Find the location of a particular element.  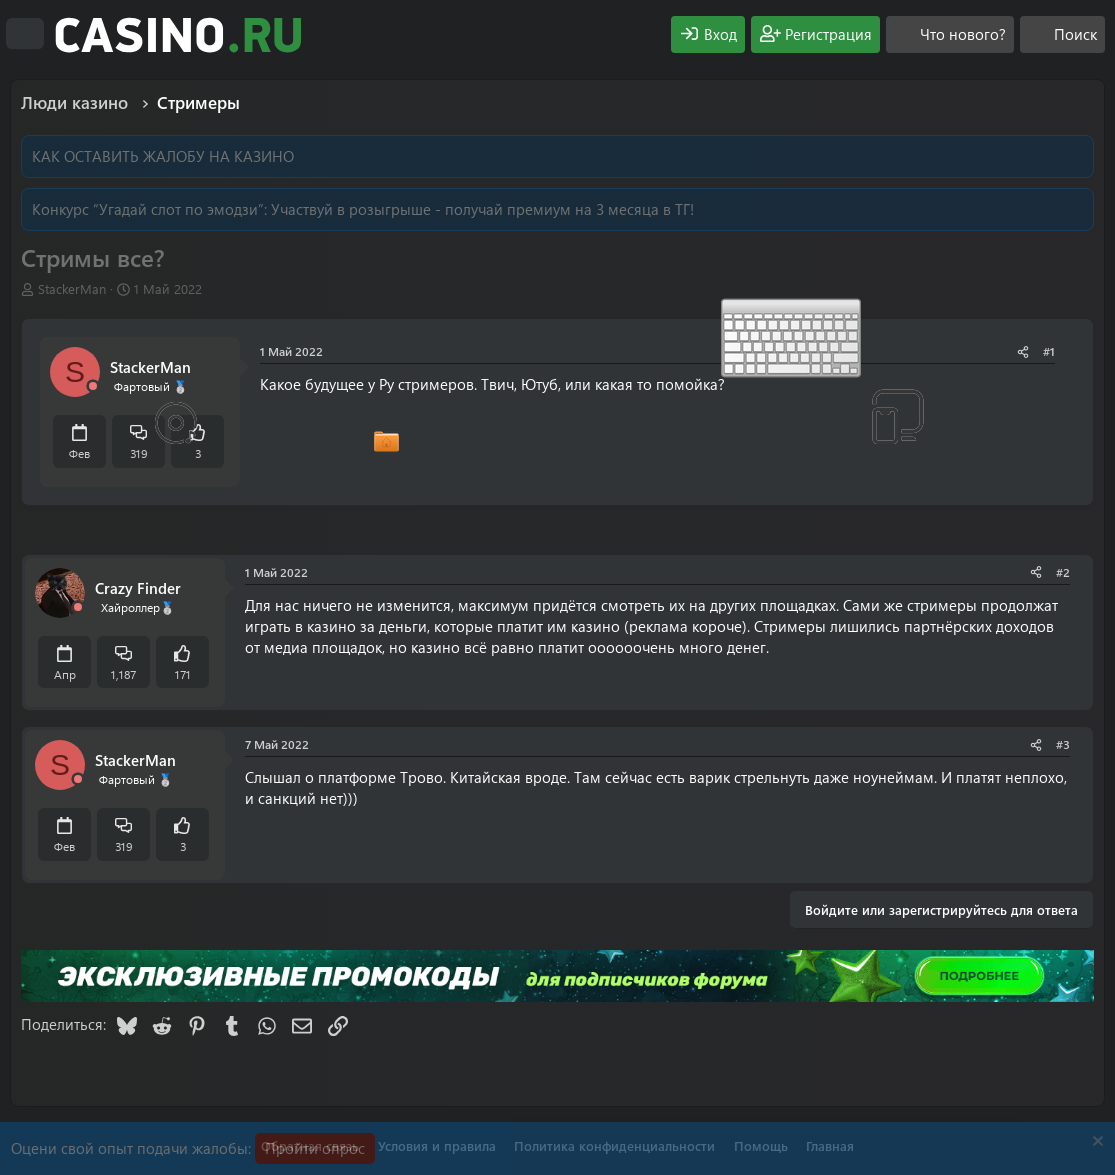

connect or manage keyboard input device is located at coordinates (791, 338).